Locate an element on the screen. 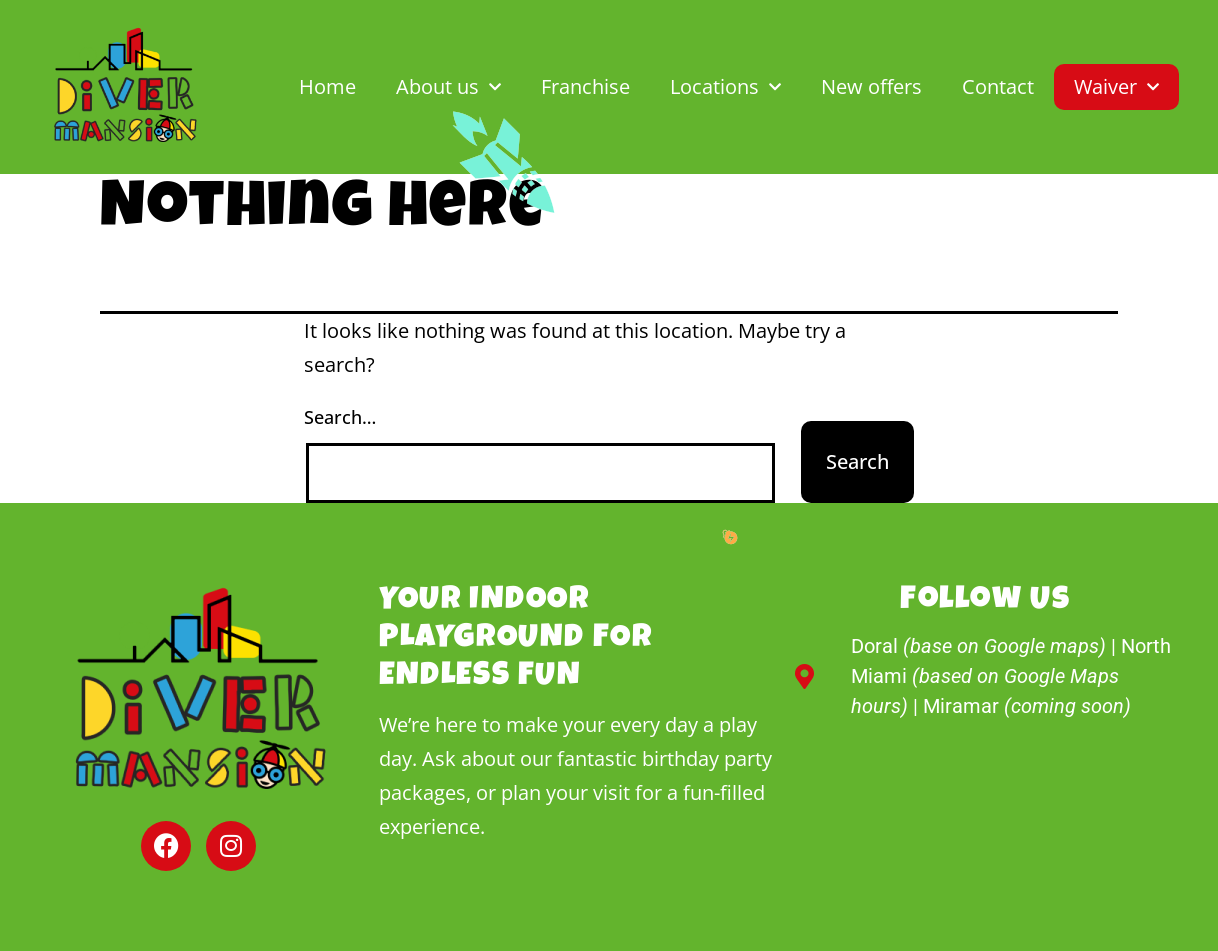 The width and height of the screenshot is (1218, 951). launch or deploy an application is located at coordinates (504, 161).